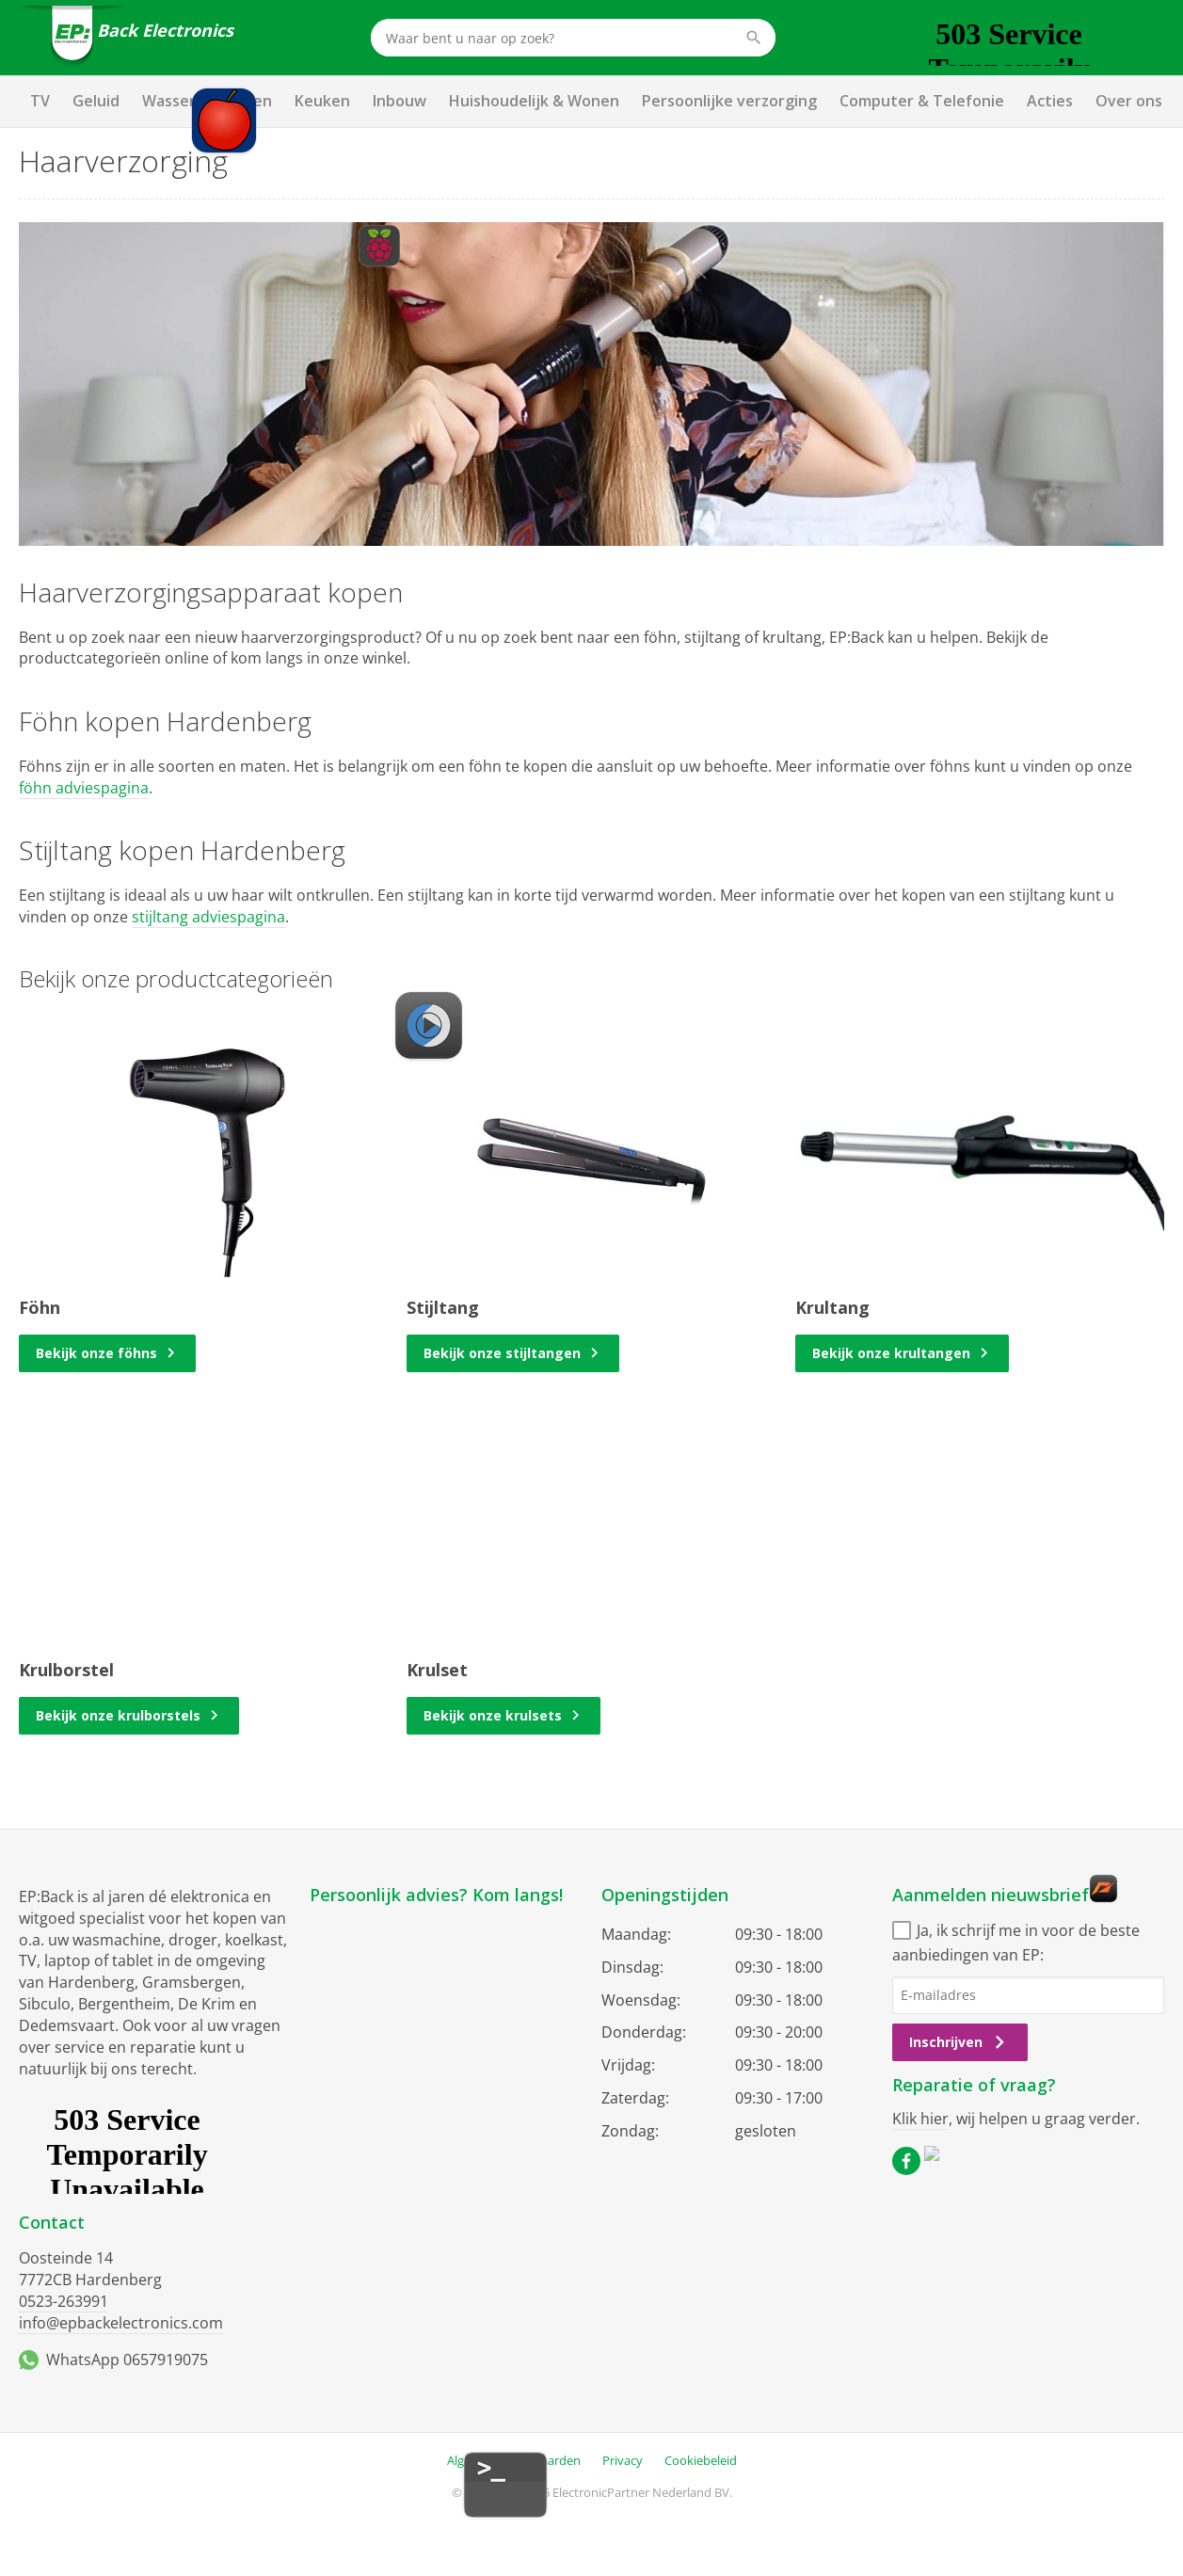 The height and width of the screenshot is (2576, 1183). I want to click on launch need for speed: the run game, so click(1103, 1888).